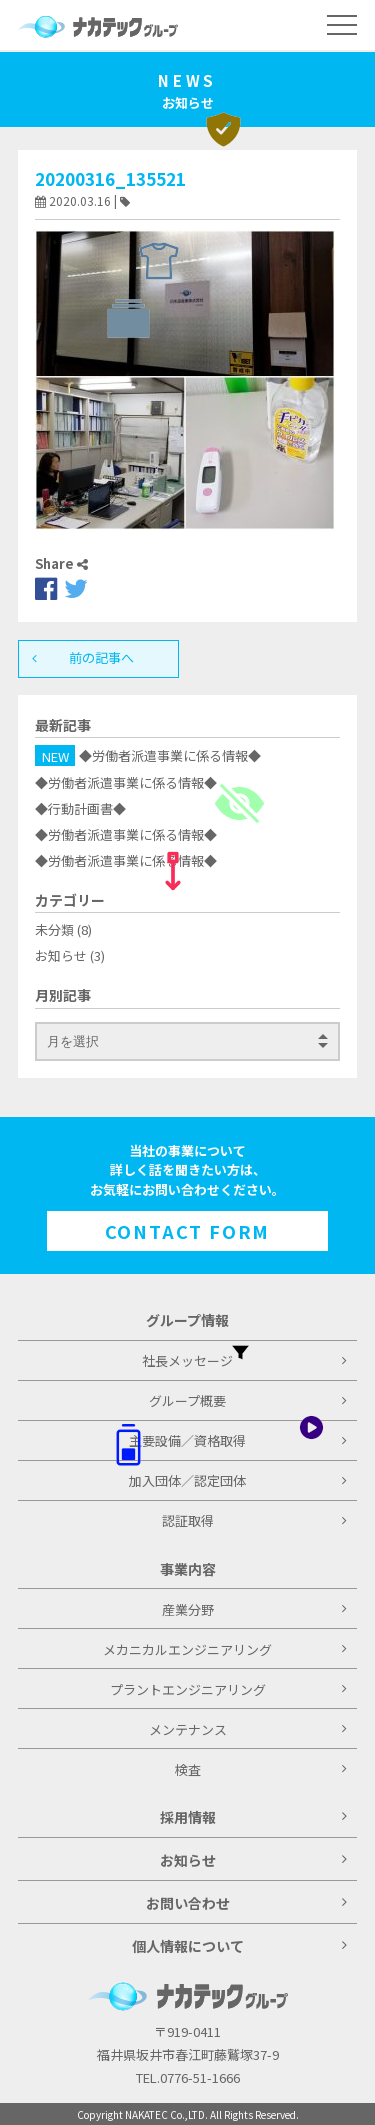 Image resolution: width=375 pixels, height=2125 pixels. Describe the element at coordinates (311, 1427) in the screenshot. I see `play media or video content` at that location.